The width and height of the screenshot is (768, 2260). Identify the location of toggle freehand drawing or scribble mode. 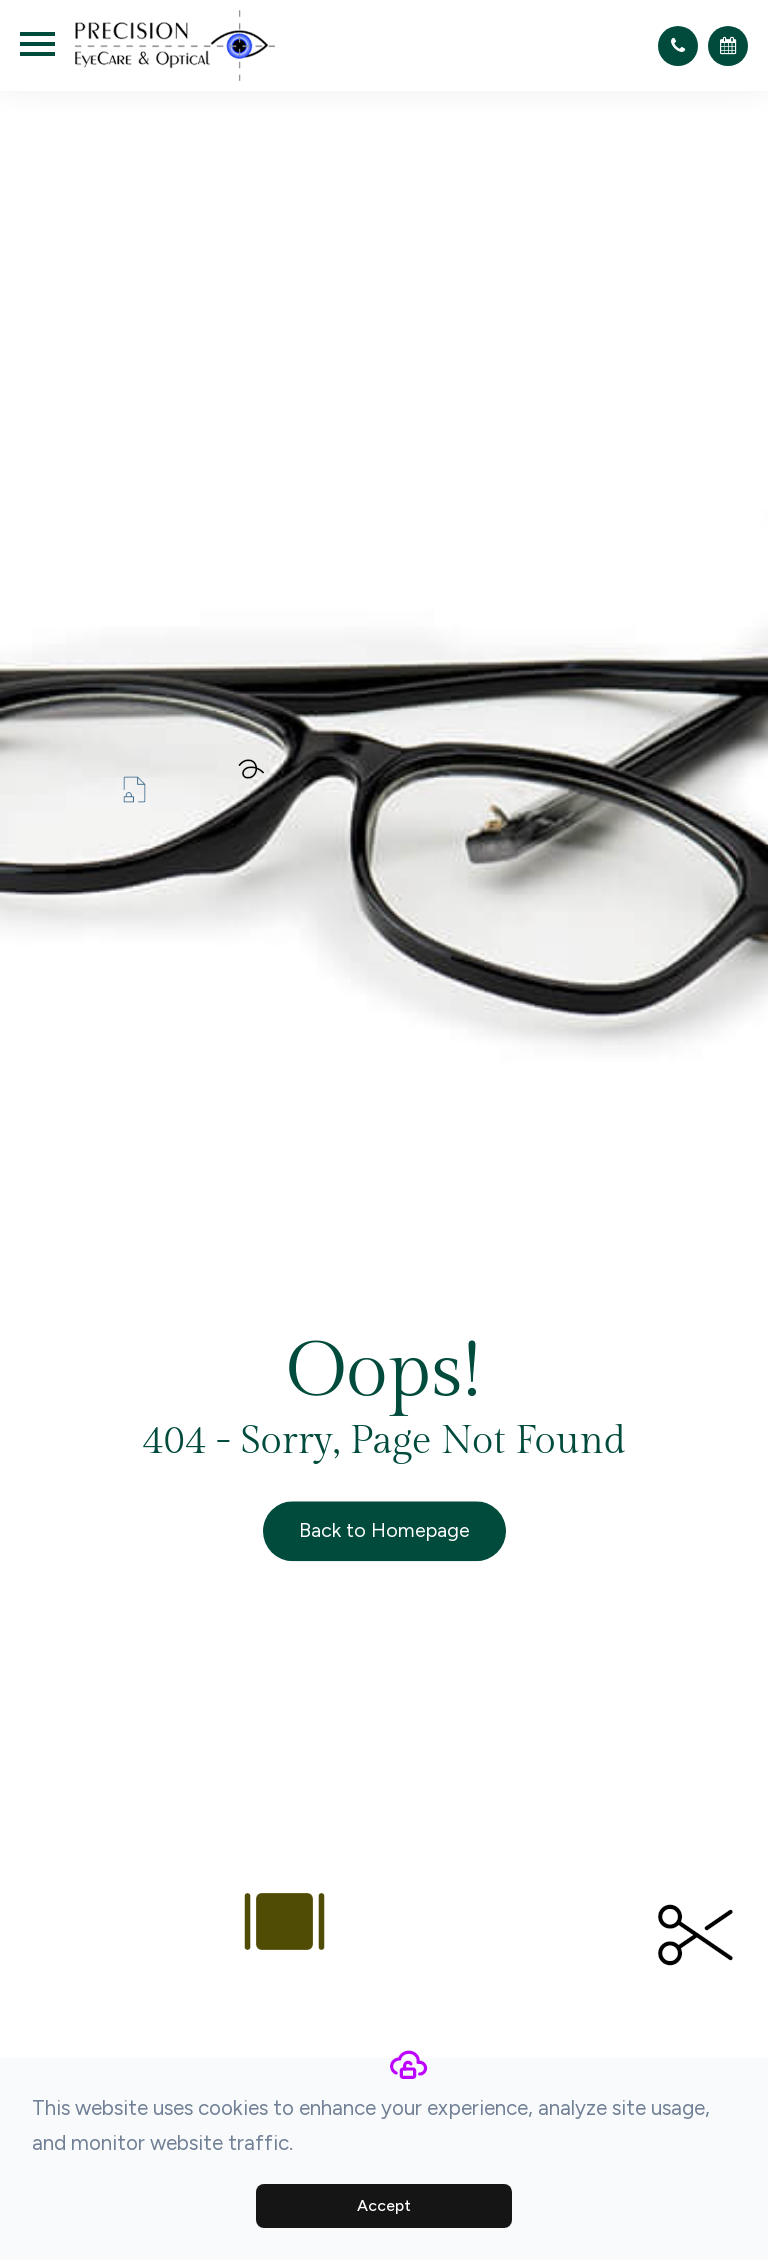
(250, 769).